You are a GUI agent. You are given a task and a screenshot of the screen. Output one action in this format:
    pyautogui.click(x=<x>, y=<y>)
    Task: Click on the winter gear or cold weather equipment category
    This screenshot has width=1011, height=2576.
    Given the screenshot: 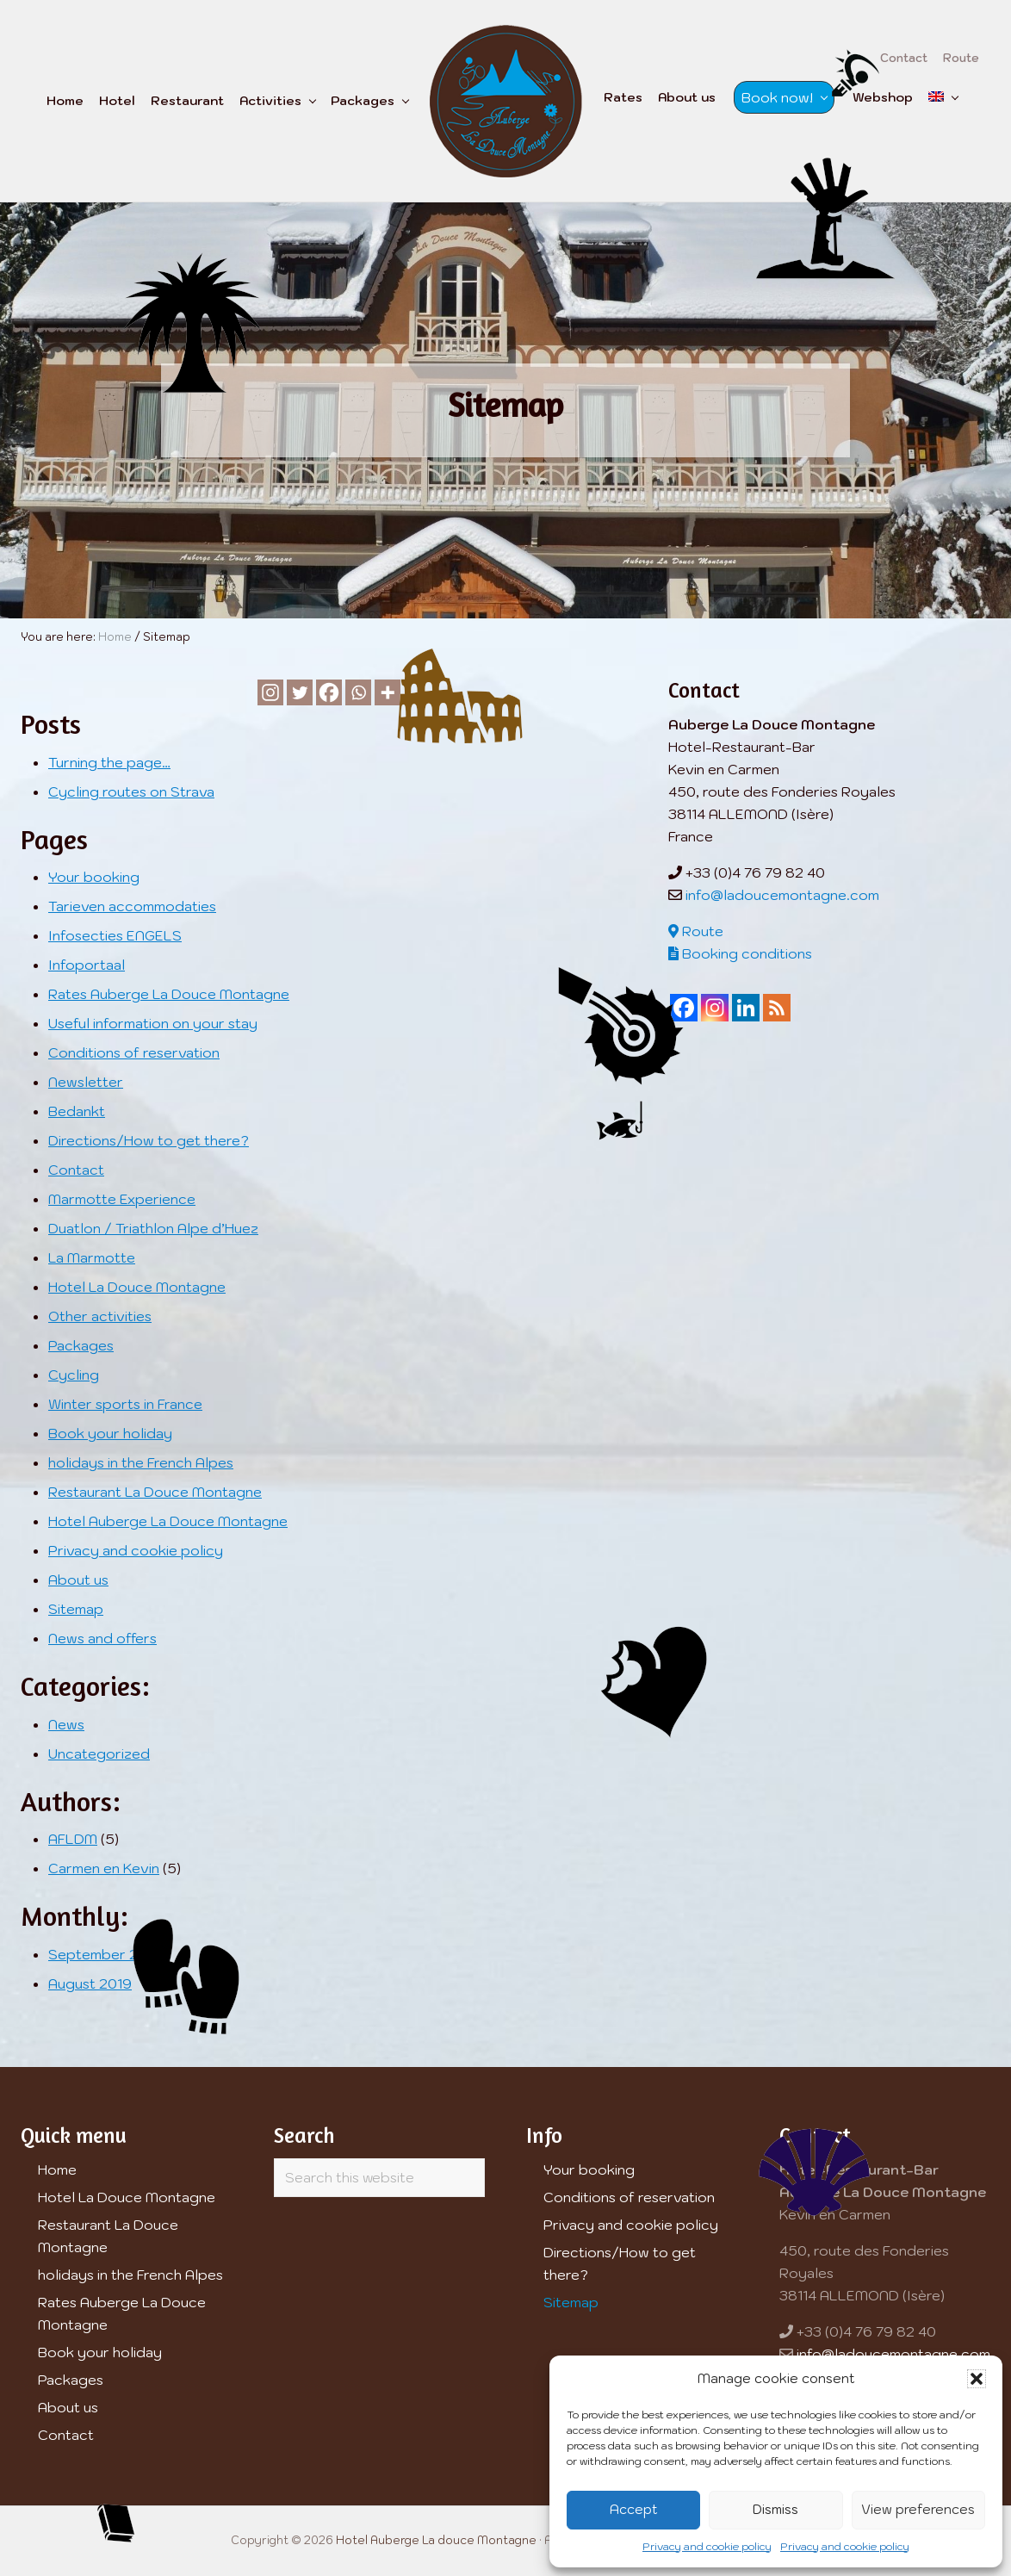 What is the action you would take?
    pyautogui.click(x=186, y=1977)
    